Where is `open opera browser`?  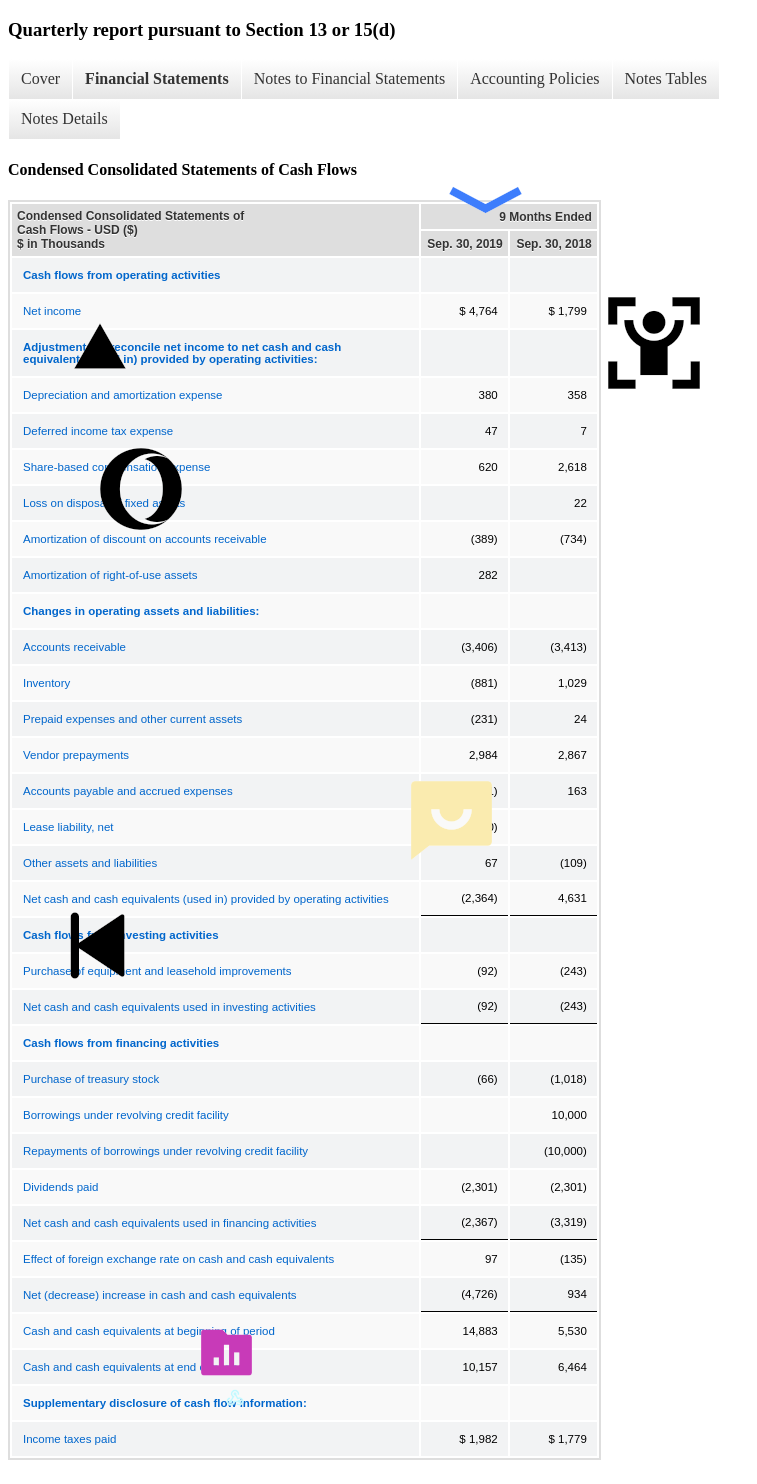 open opera browser is located at coordinates (141, 489).